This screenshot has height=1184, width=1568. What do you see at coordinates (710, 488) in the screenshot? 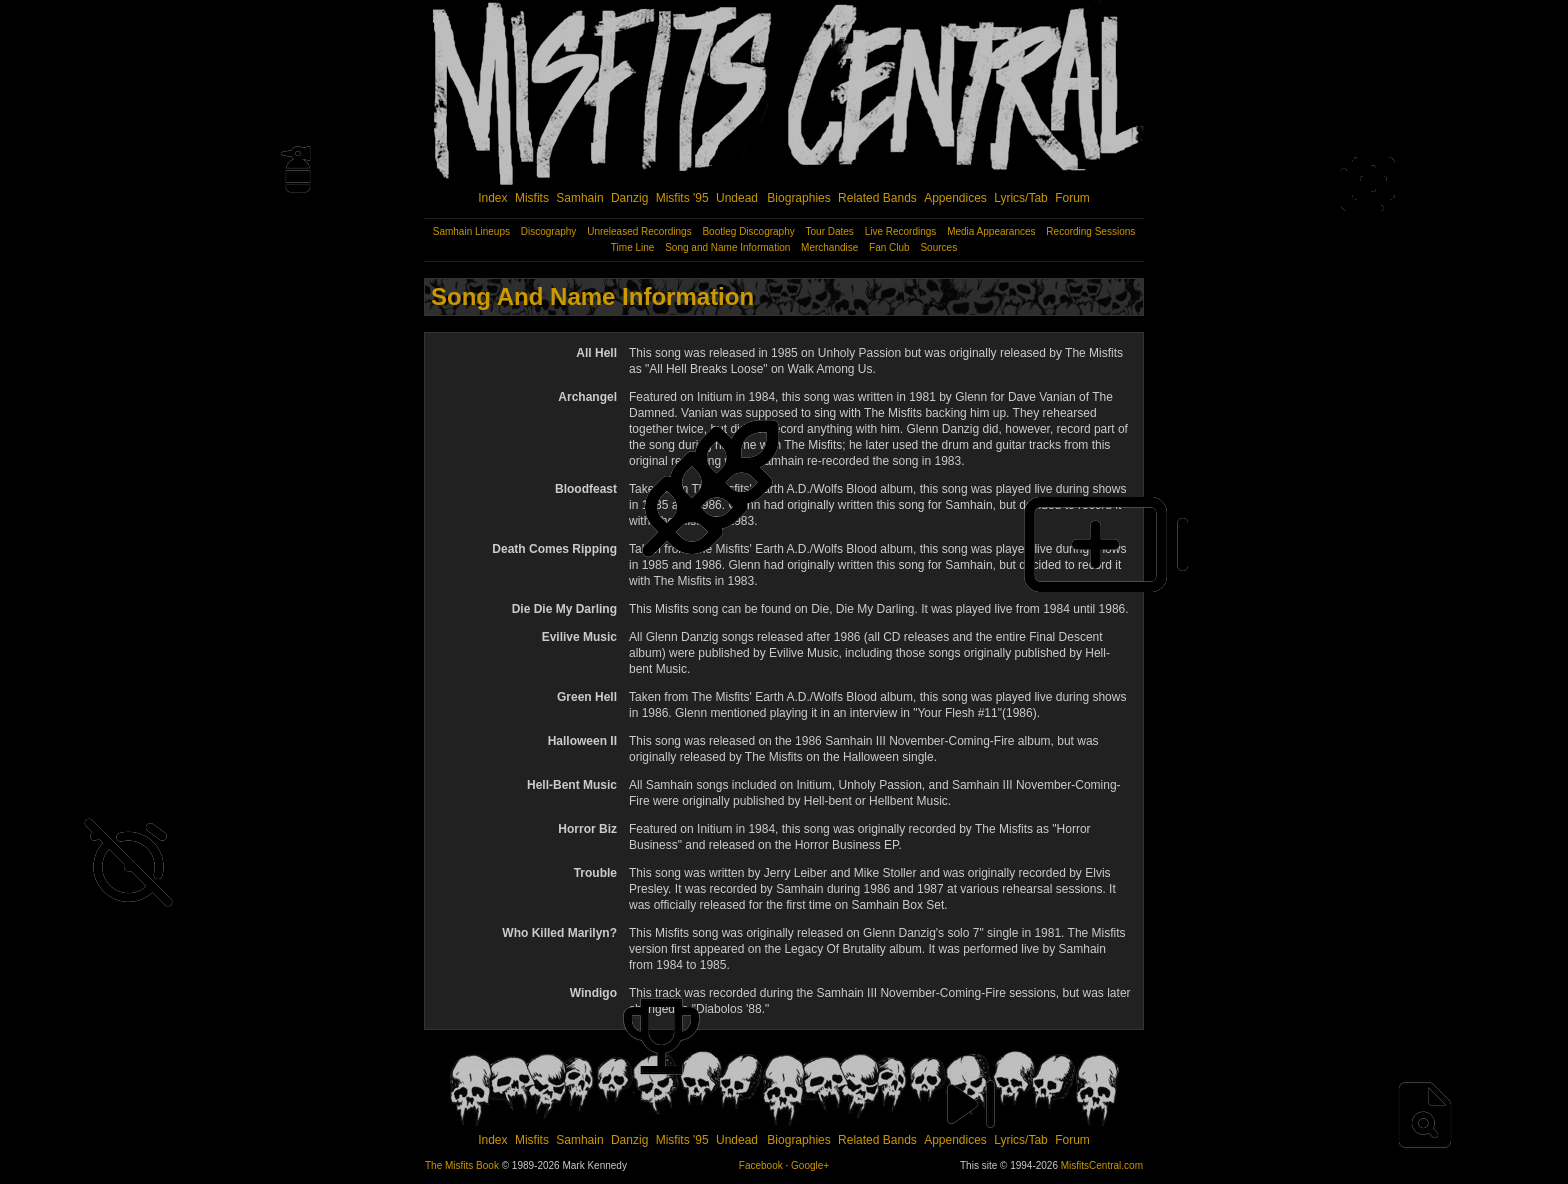
I see `indicates grain or wheat-based ingredients` at bounding box center [710, 488].